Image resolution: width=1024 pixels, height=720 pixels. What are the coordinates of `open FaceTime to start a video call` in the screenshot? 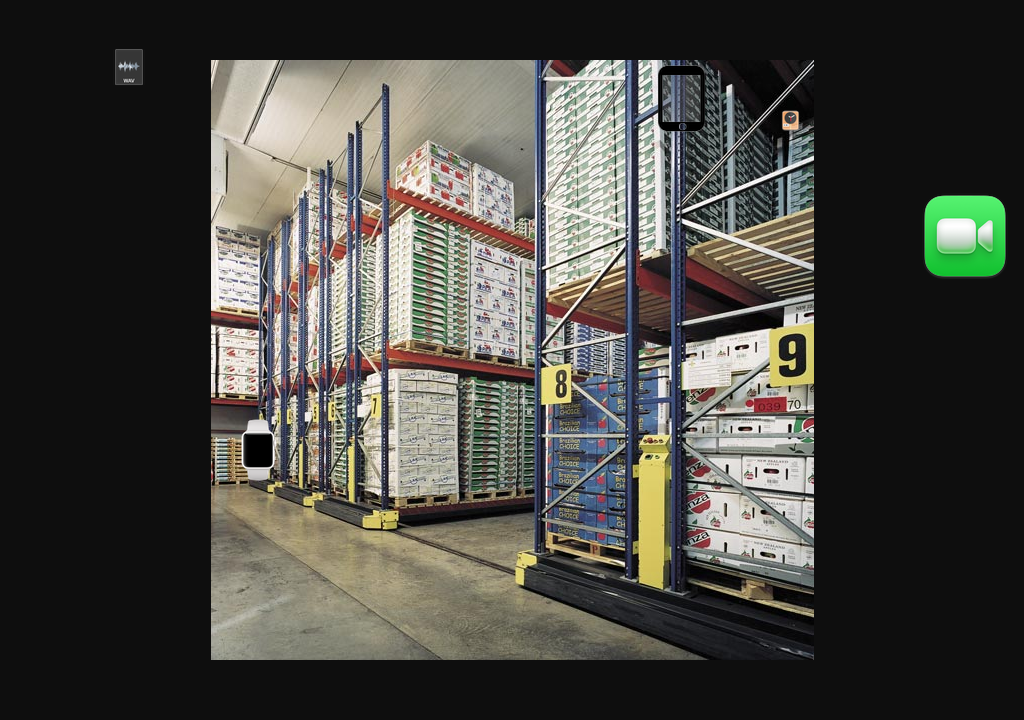 It's located at (965, 236).